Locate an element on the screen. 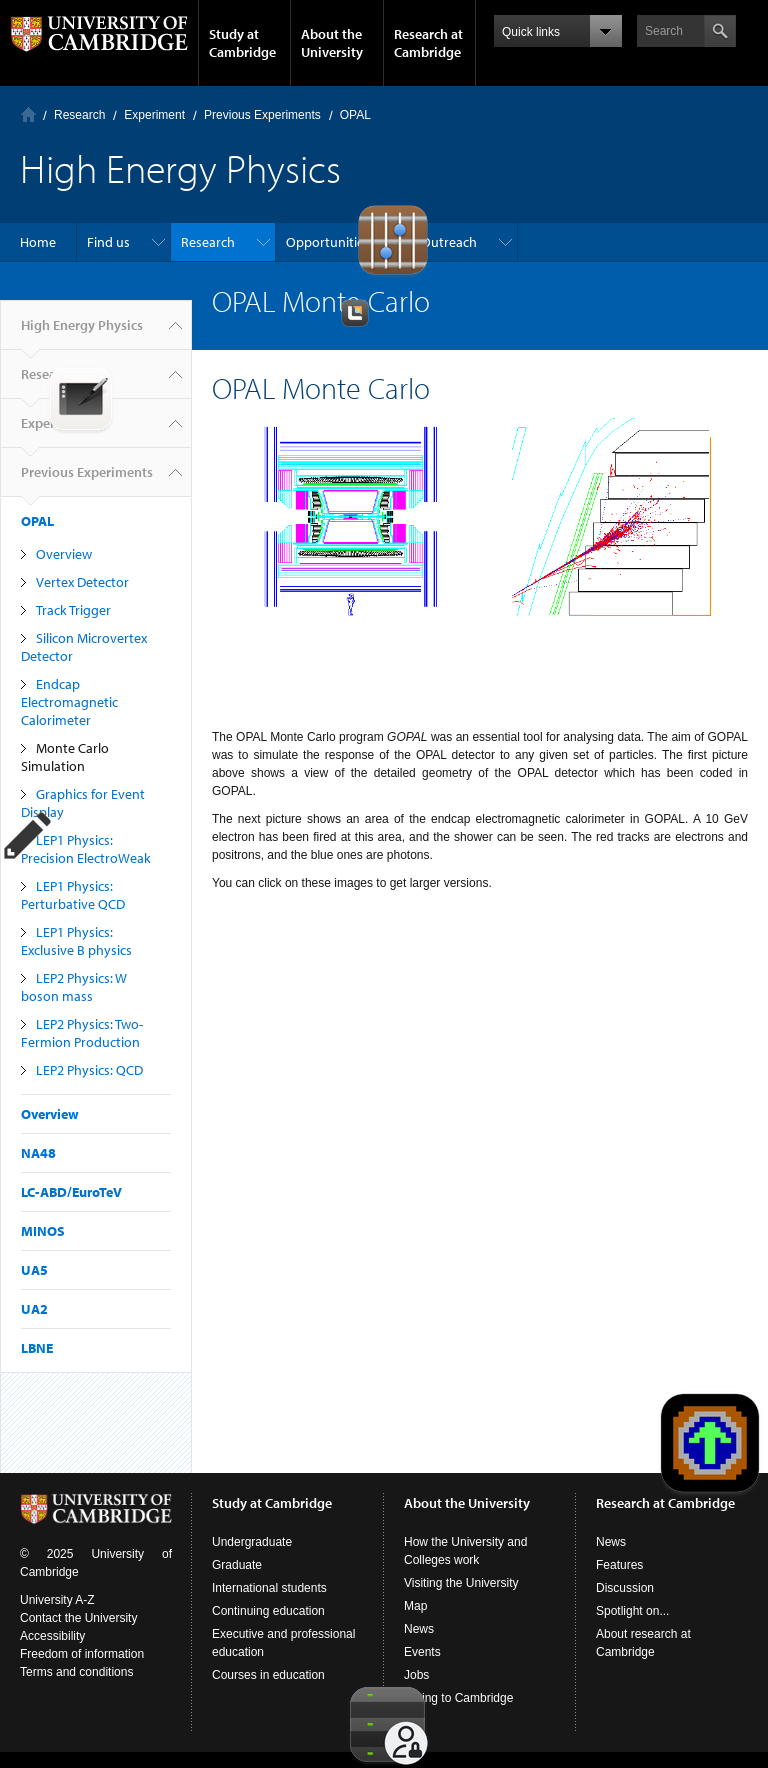  configure NIS network server preferences is located at coordinates (387, 1724).